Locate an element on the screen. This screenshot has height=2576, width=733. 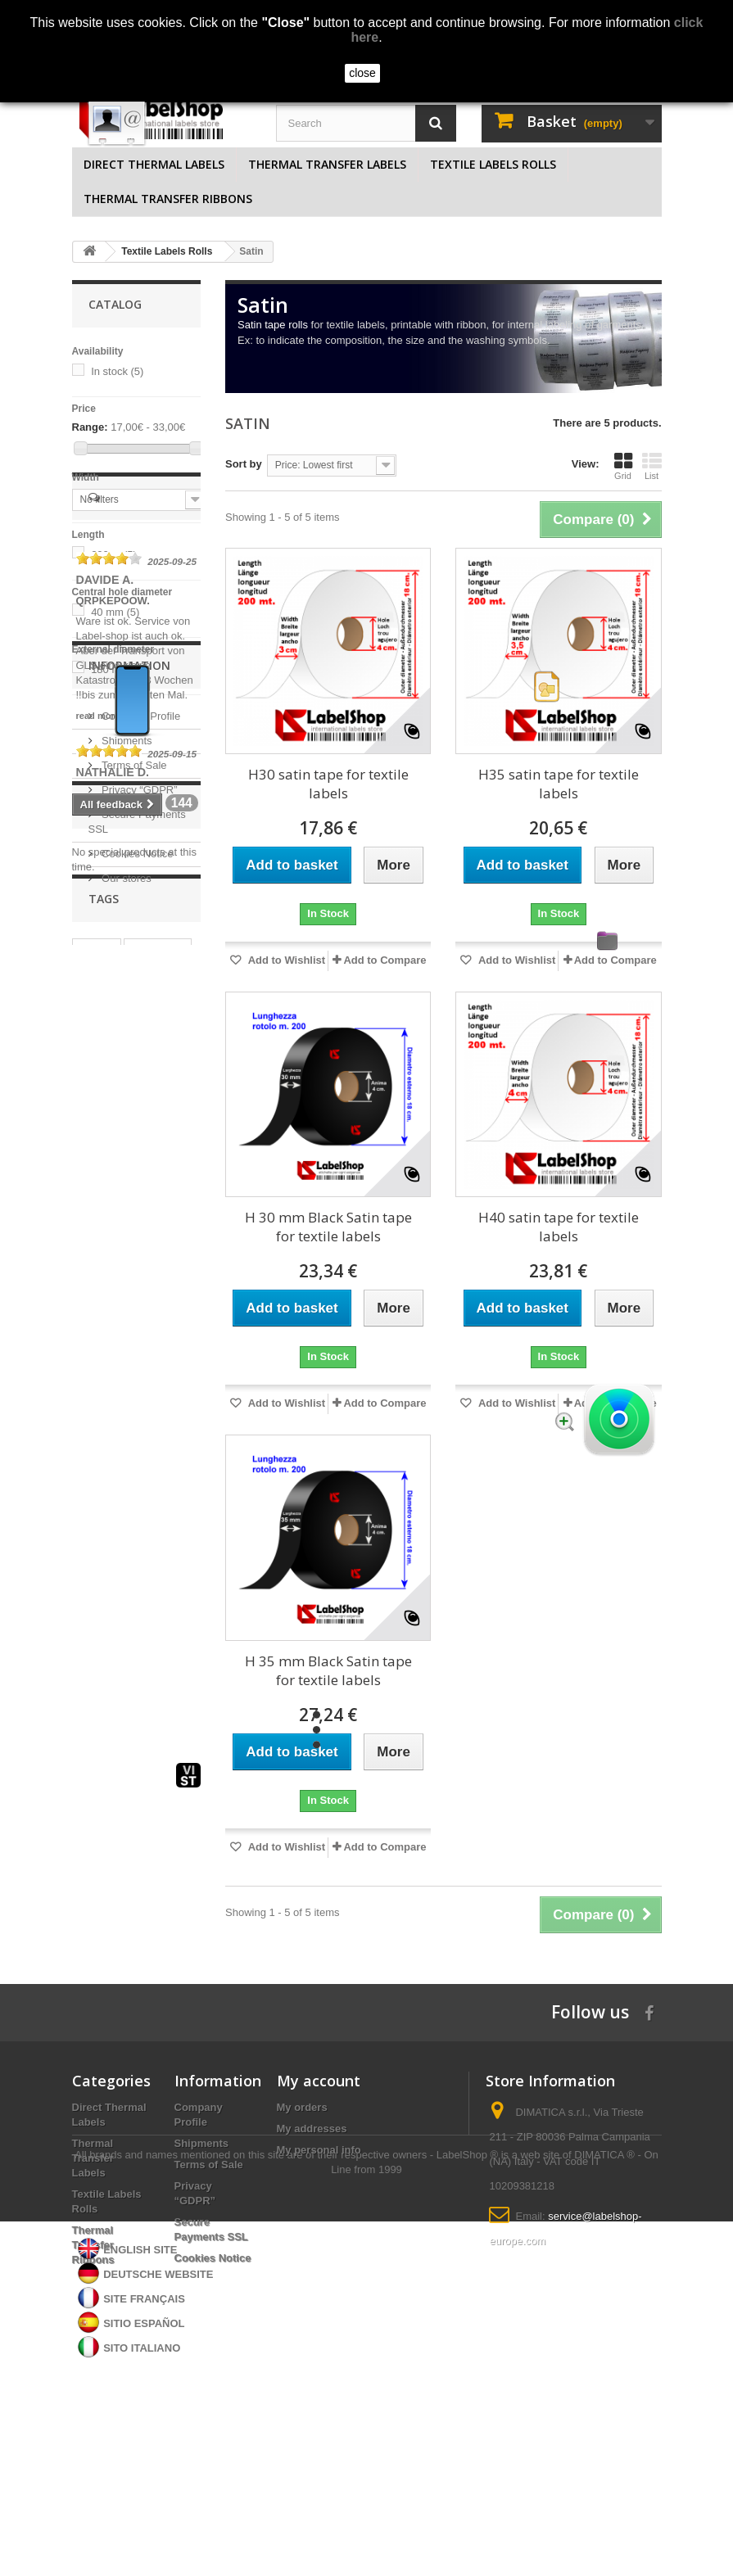
open a folder or directory is located at coordinates (607, 940).